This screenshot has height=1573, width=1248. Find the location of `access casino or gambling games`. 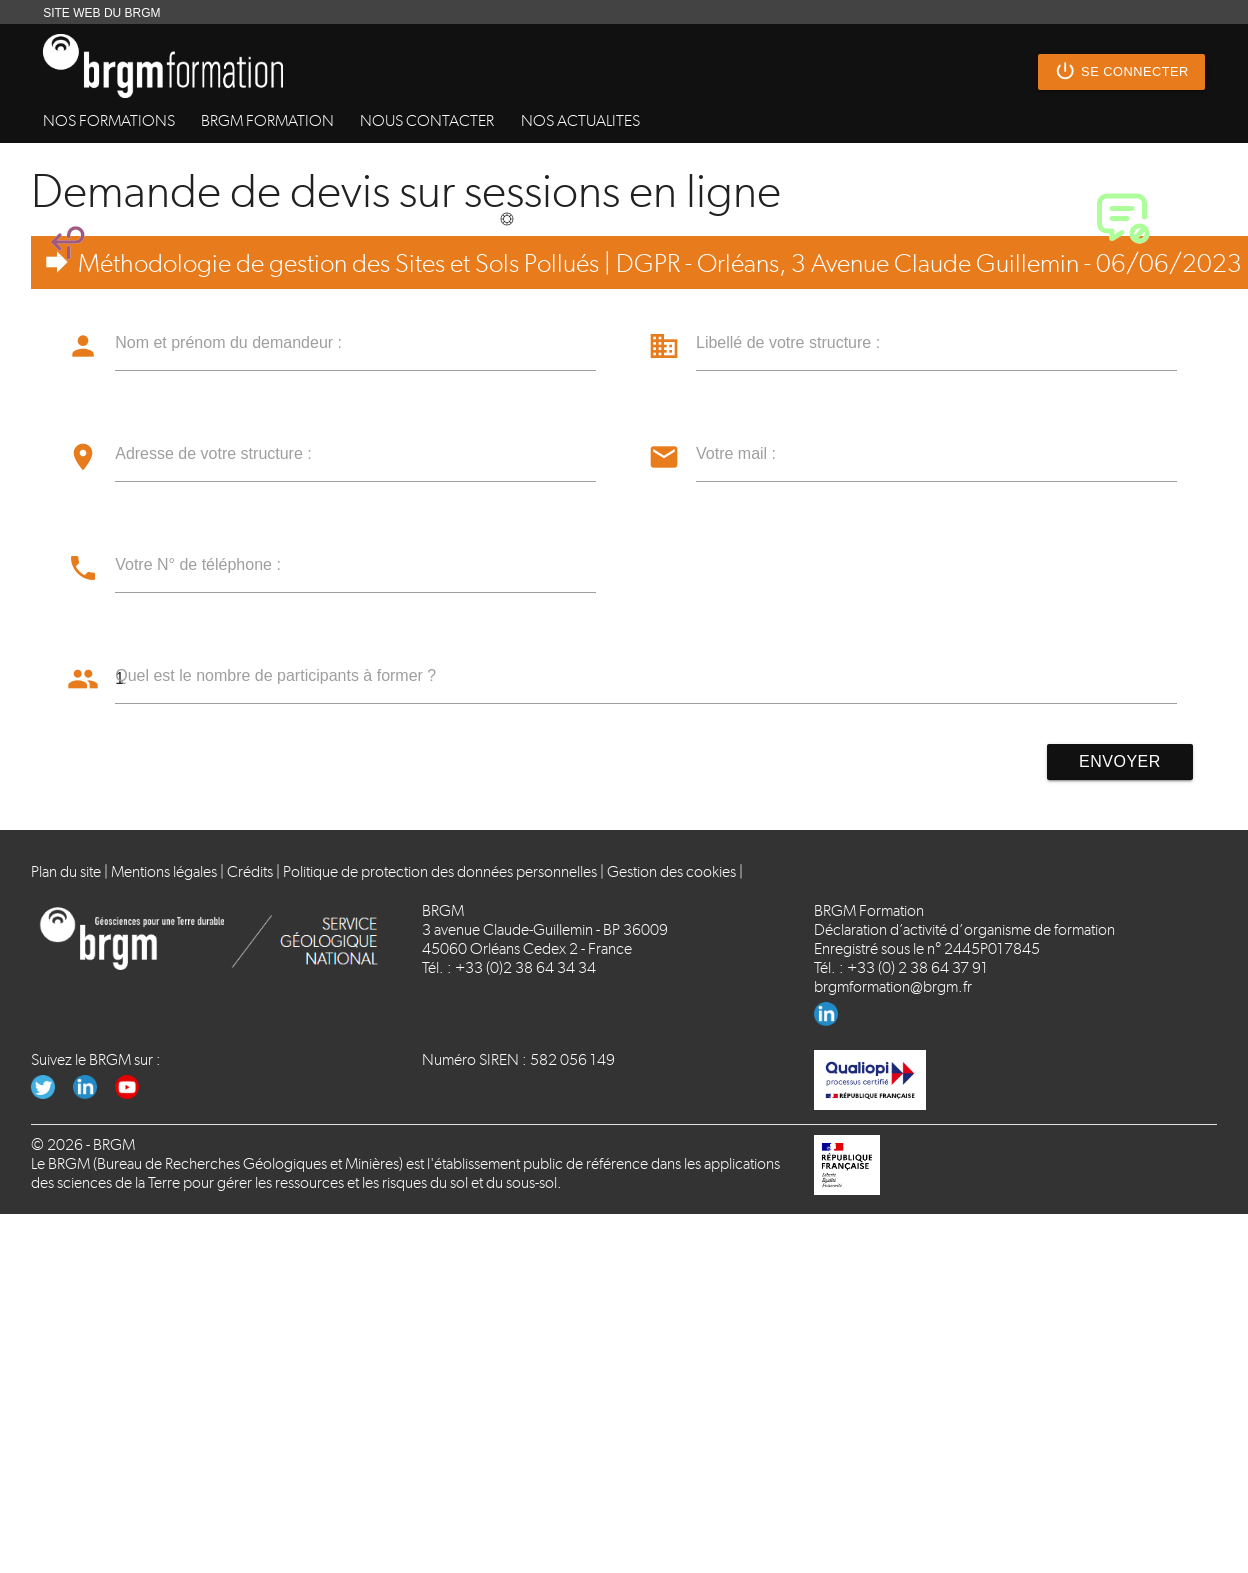

access casino or gambling games is located at coordinates (507, 219).